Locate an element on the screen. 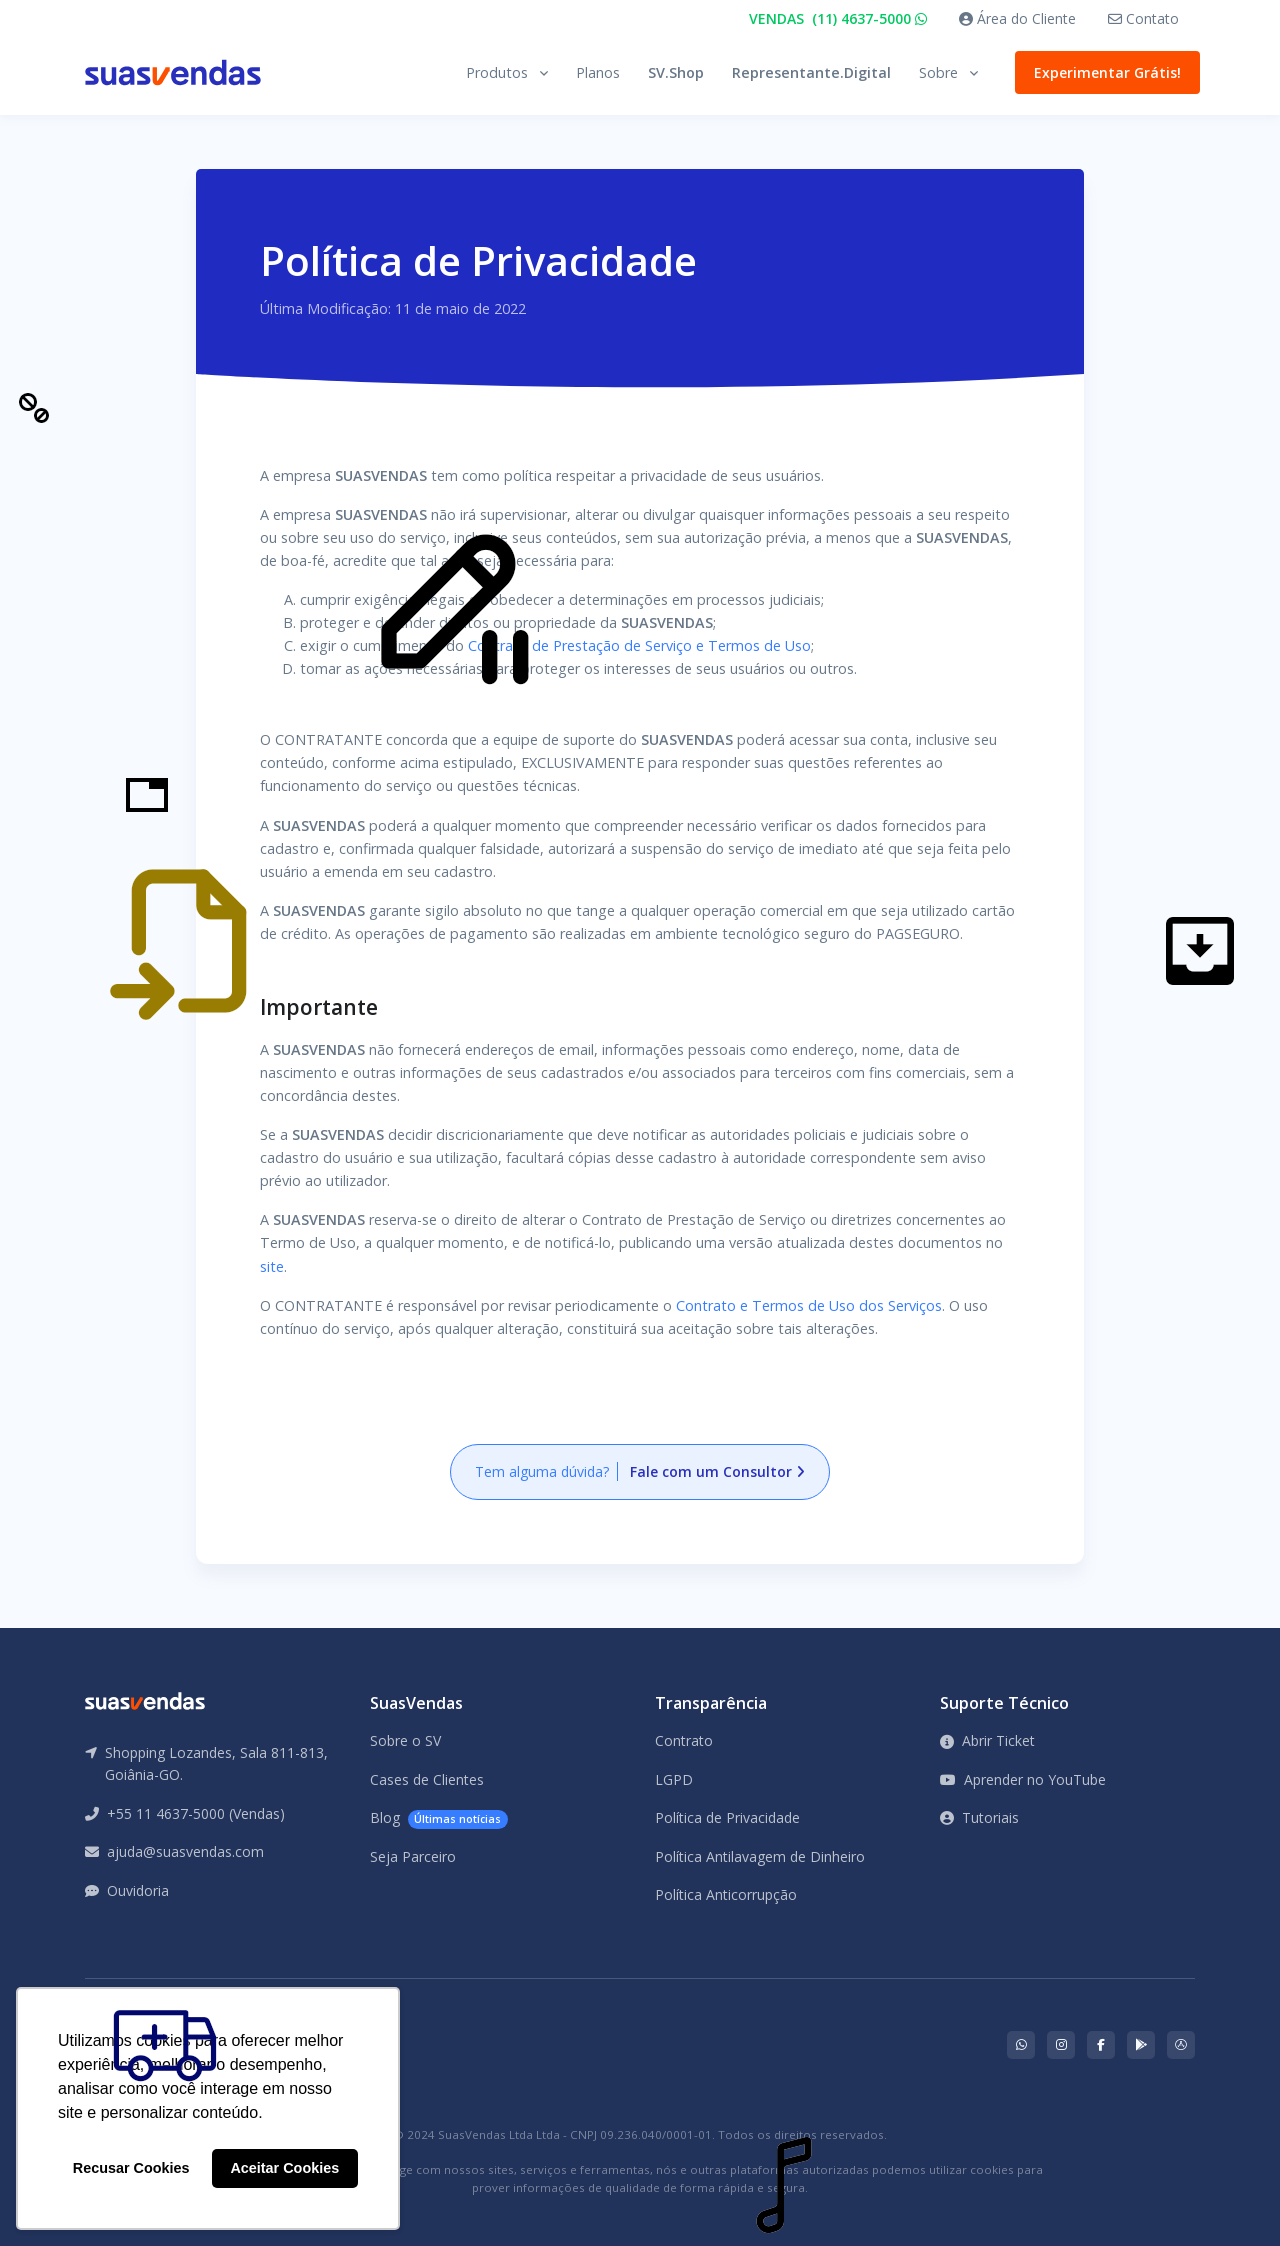 The width and height of the screenshot is (1280, 2246). import a file from another source is located at coordinates (189, 941).